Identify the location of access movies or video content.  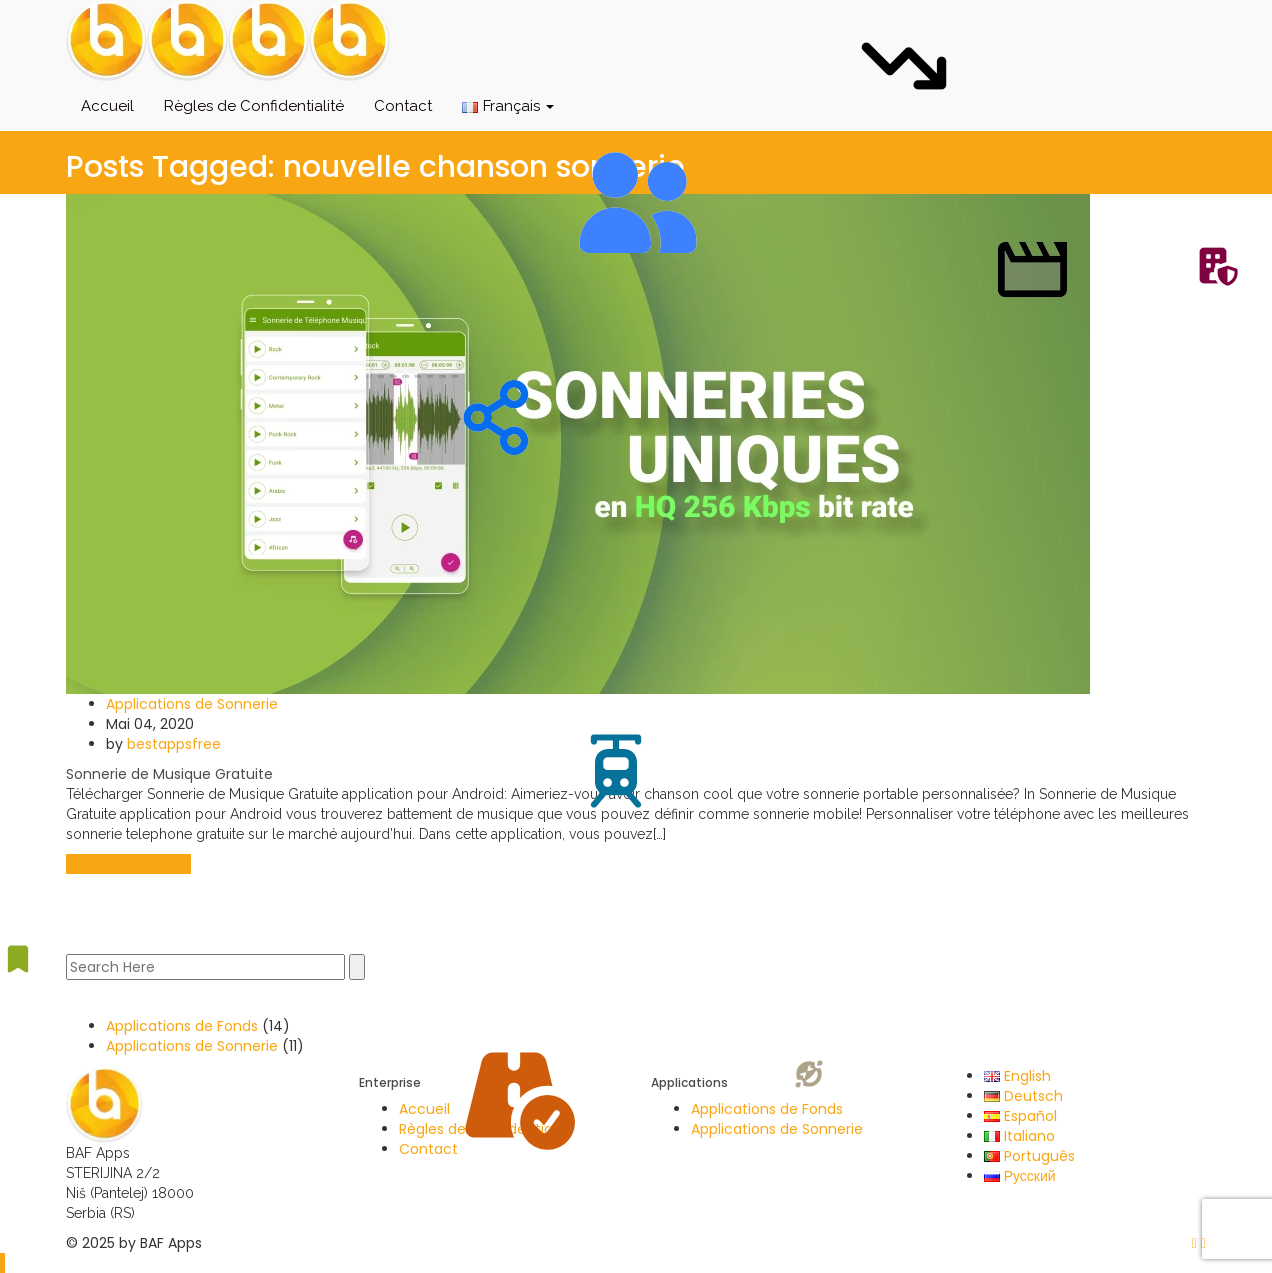
(1032, 269).